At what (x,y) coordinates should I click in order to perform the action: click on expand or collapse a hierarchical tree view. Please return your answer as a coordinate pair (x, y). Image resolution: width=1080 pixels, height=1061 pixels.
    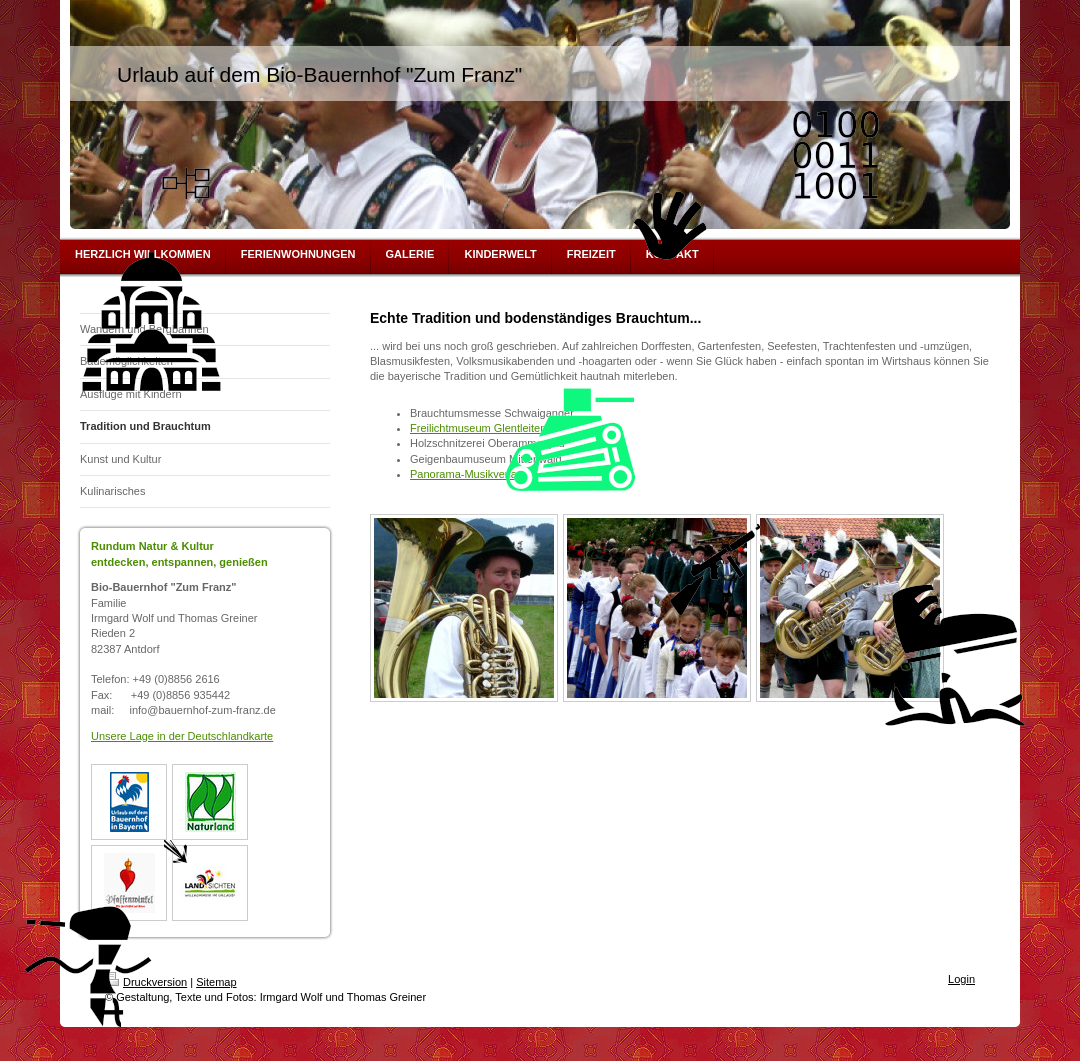
    Looking at the image, I should click on (186, 183).